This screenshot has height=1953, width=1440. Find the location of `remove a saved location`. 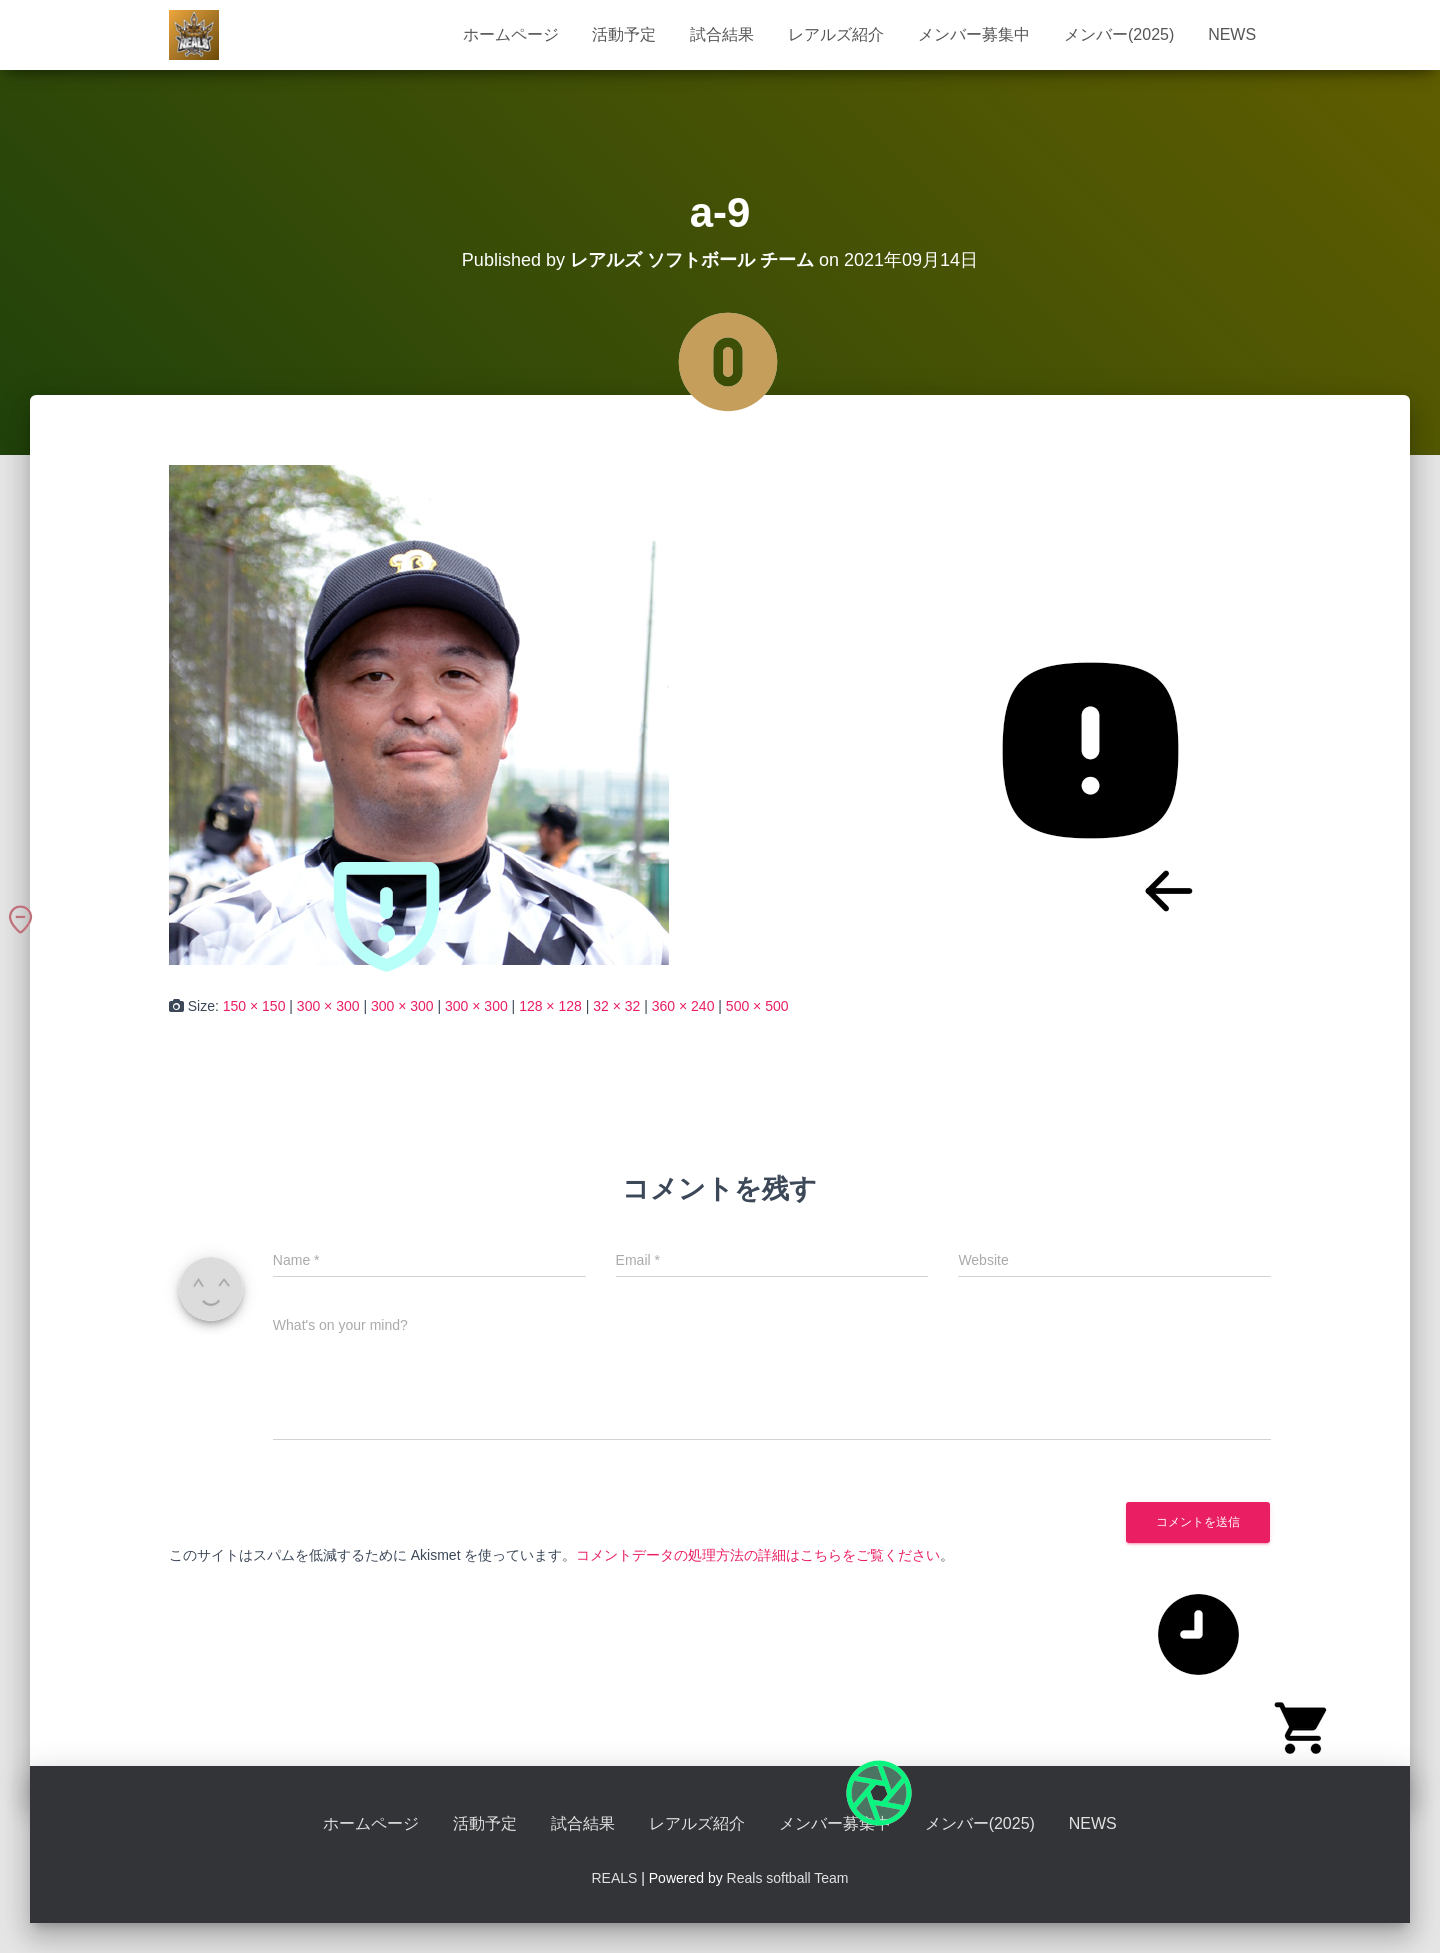

remove a saved location is located at coordinates (20, 919).